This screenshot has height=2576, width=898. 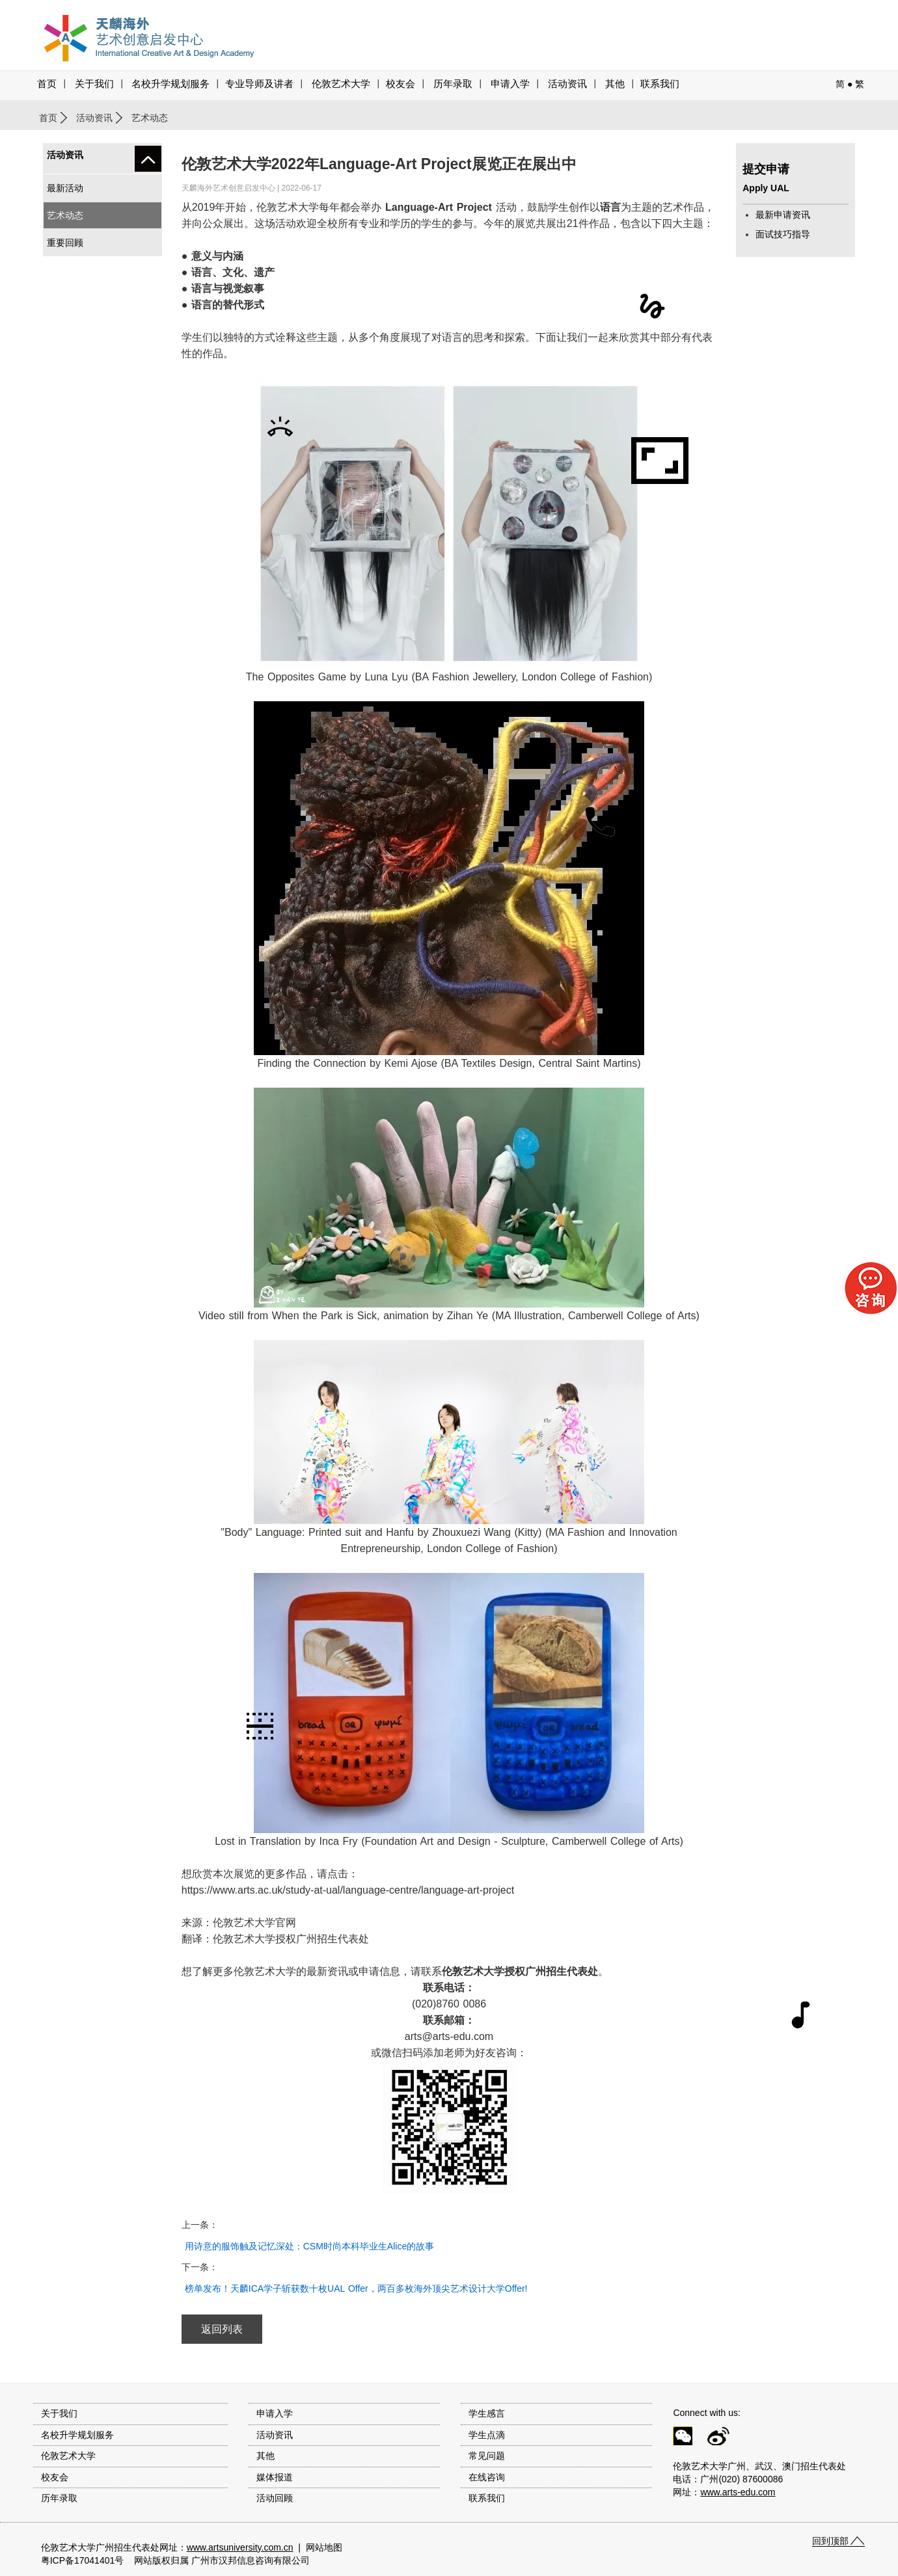 I want to click on adjust aspect ratio settings, so click(x=660, y=461).